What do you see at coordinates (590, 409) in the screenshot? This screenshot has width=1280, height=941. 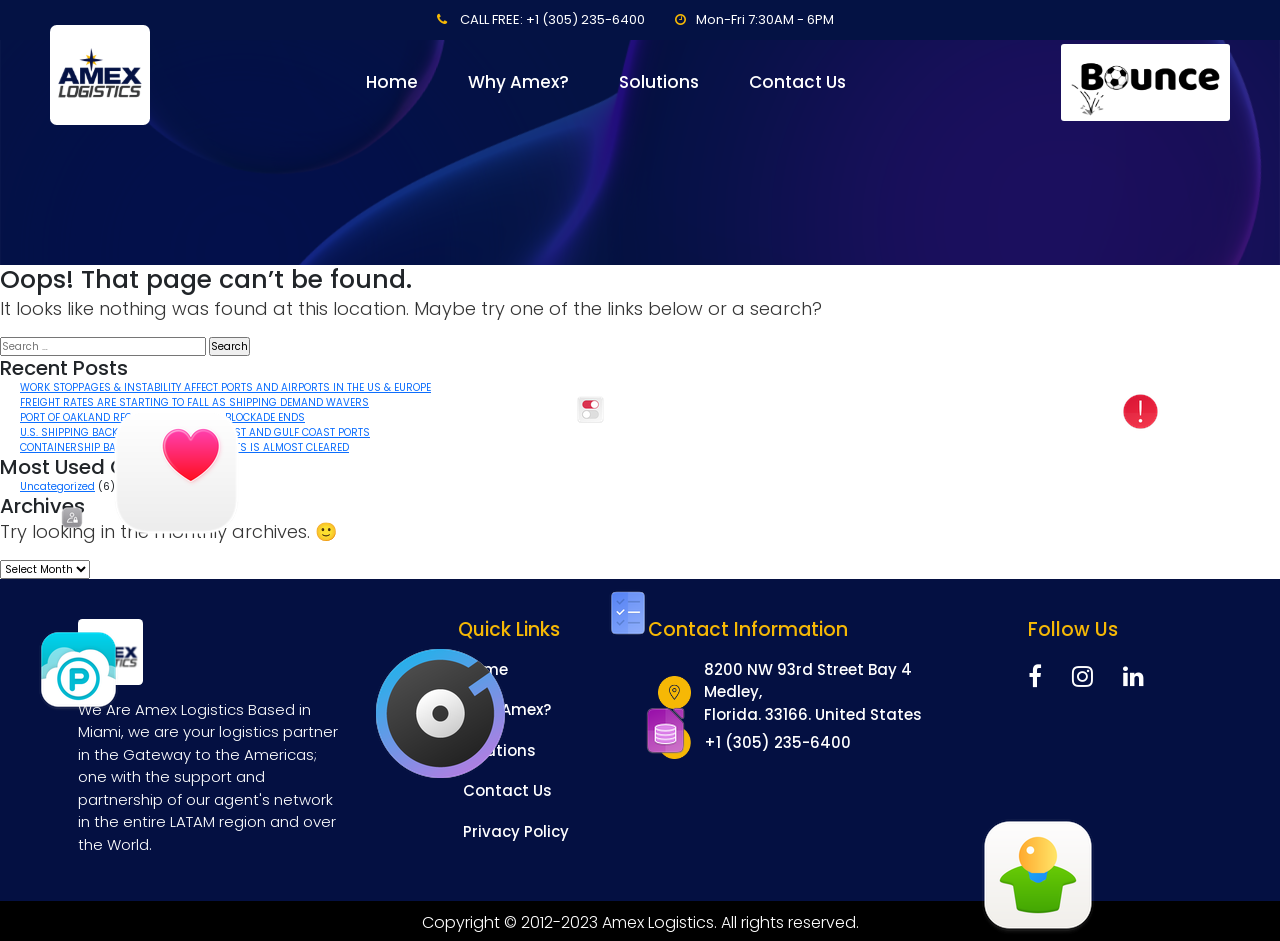 I see `open system settings or preferences` at bounding box center [590, 409].